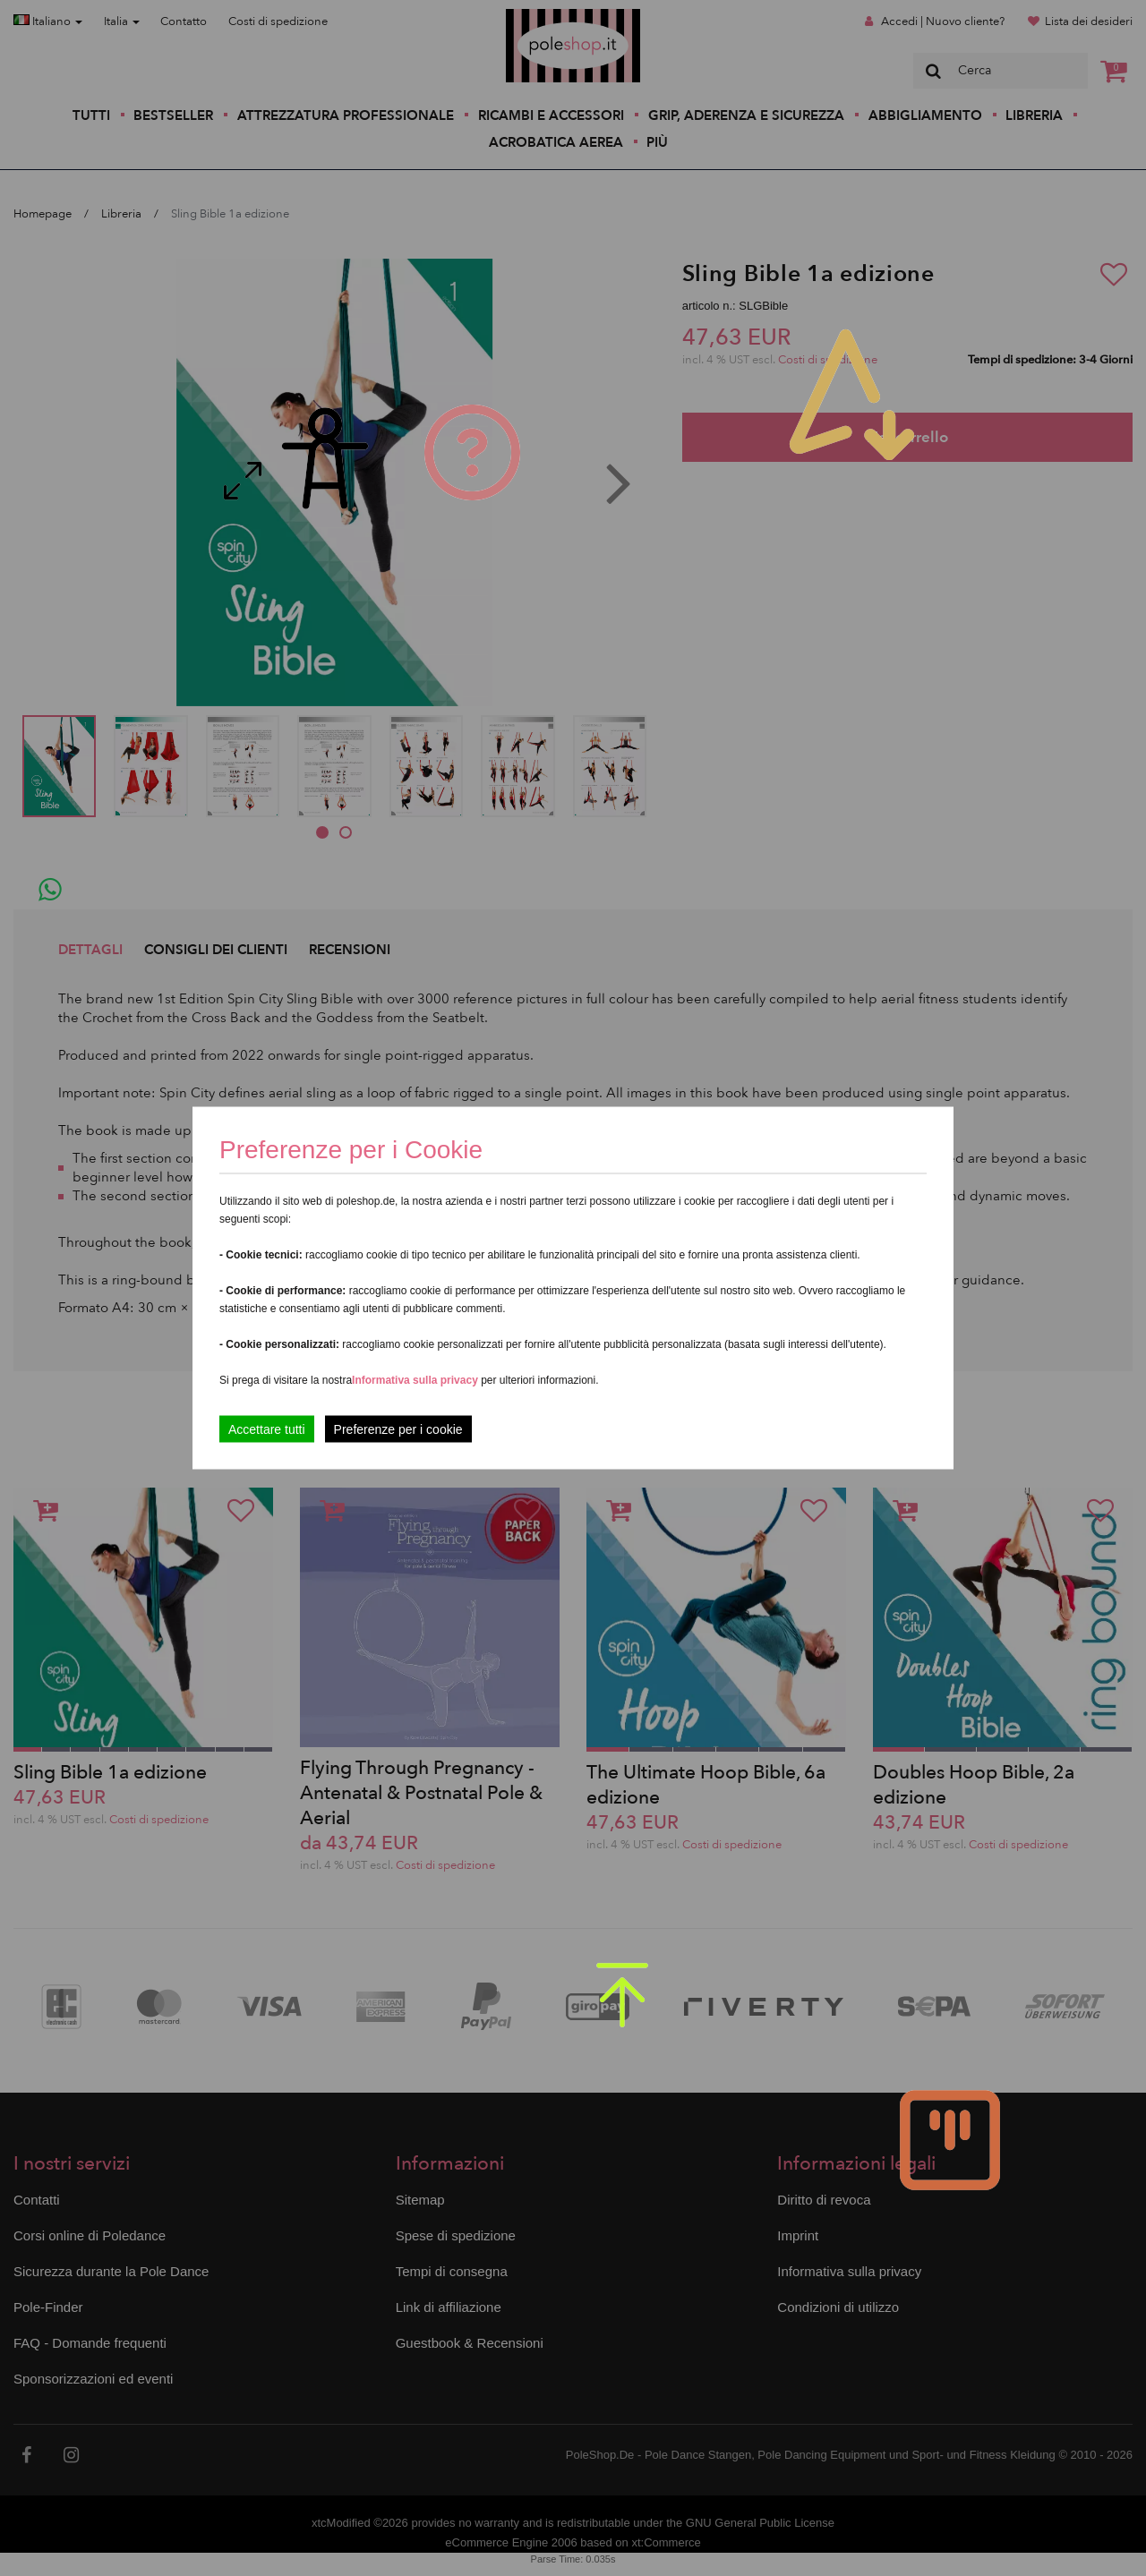  Describe the element at coordinates (950, 2140) in the screenshot. I see `align content to top center of container` at that location.